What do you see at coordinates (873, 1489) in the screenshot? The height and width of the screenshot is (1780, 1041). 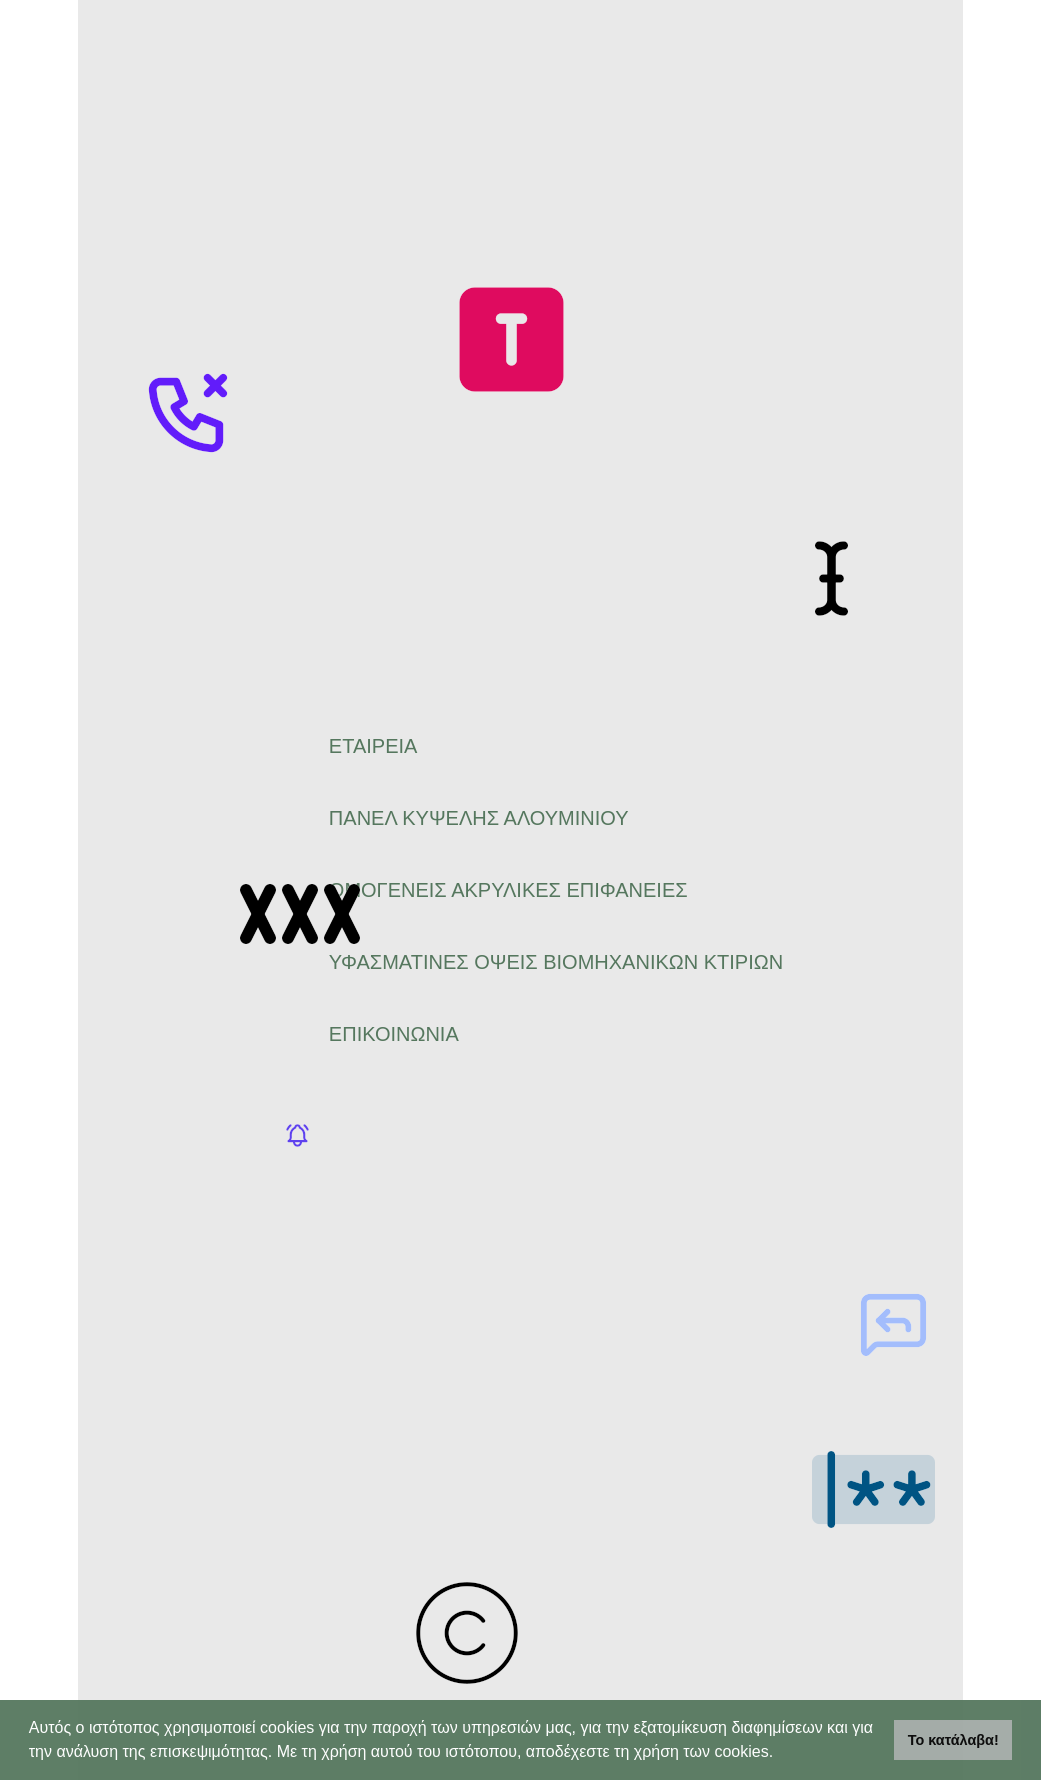 I see `enter or manage your password` at bounding box center [873, 1489].